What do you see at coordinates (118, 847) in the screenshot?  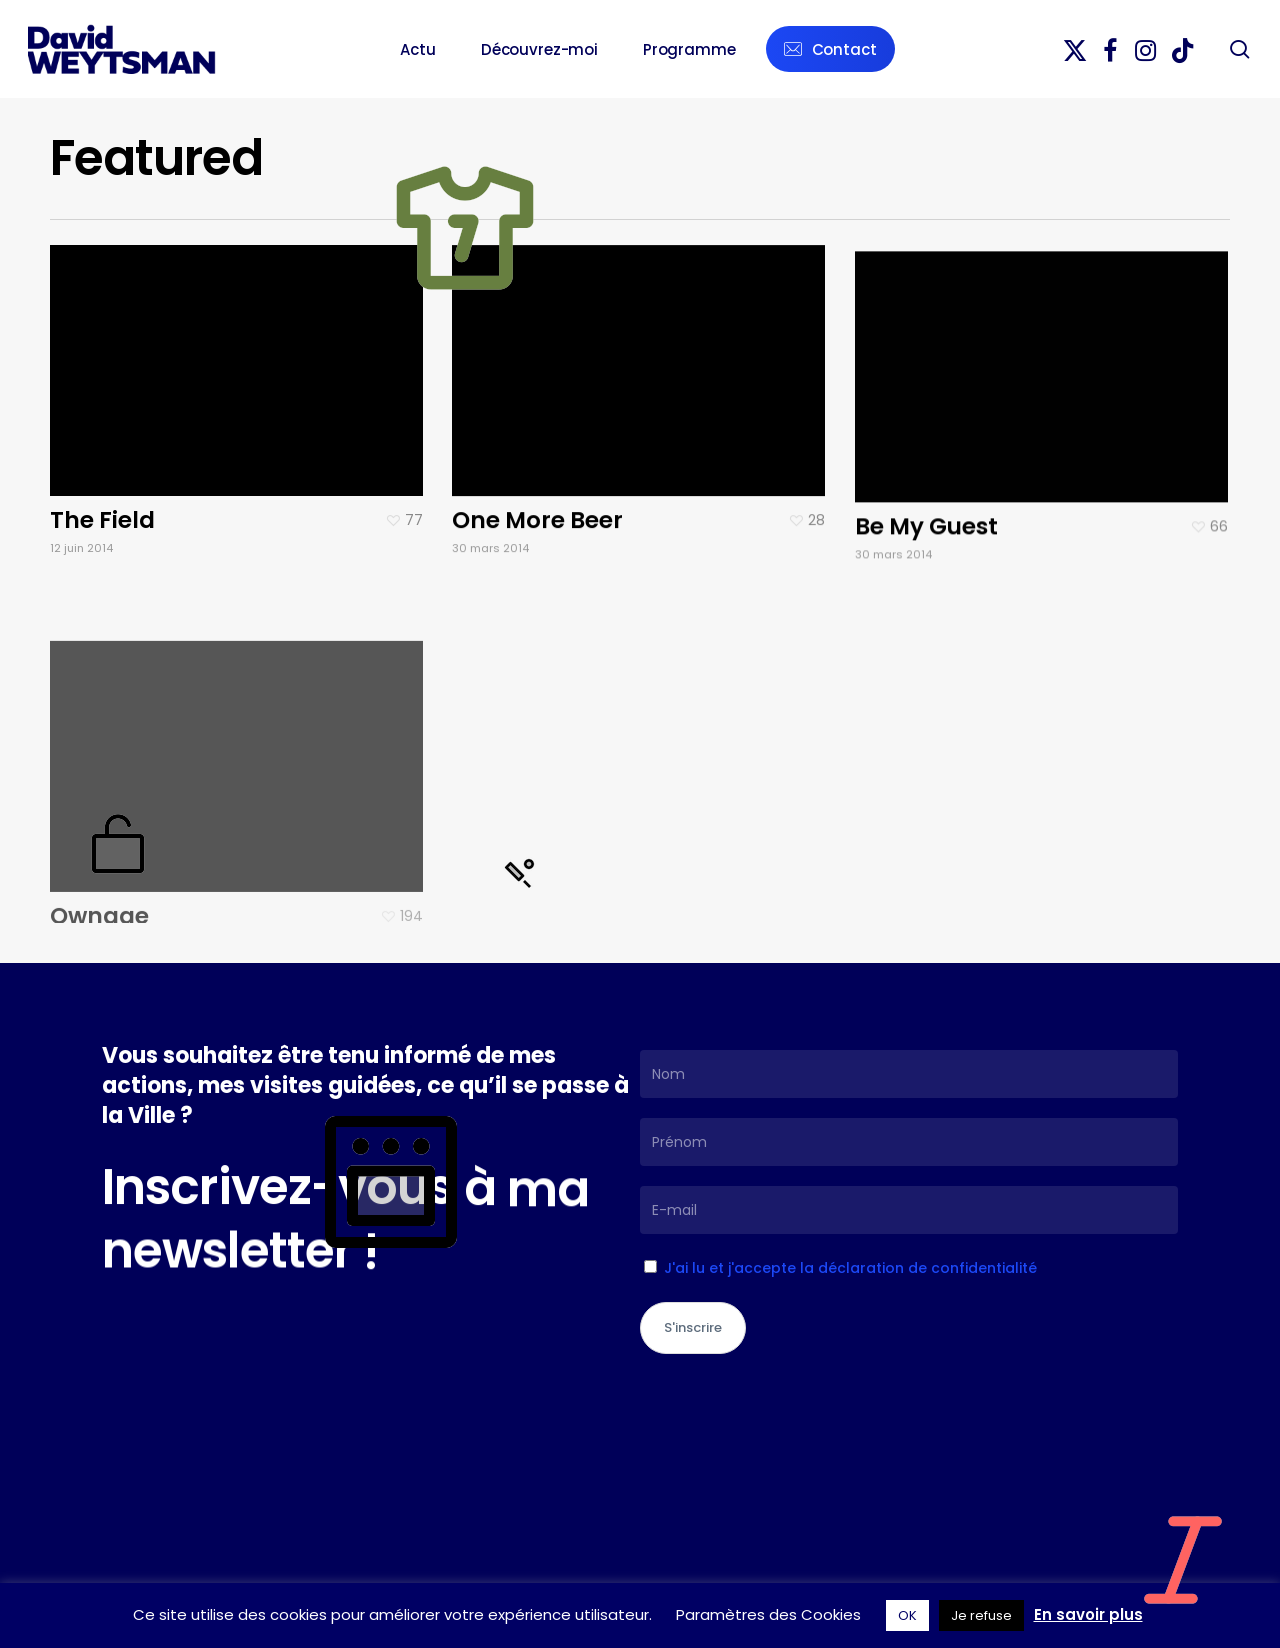 I see `unlocked or unsecured state` at bounding box center [118, 847].